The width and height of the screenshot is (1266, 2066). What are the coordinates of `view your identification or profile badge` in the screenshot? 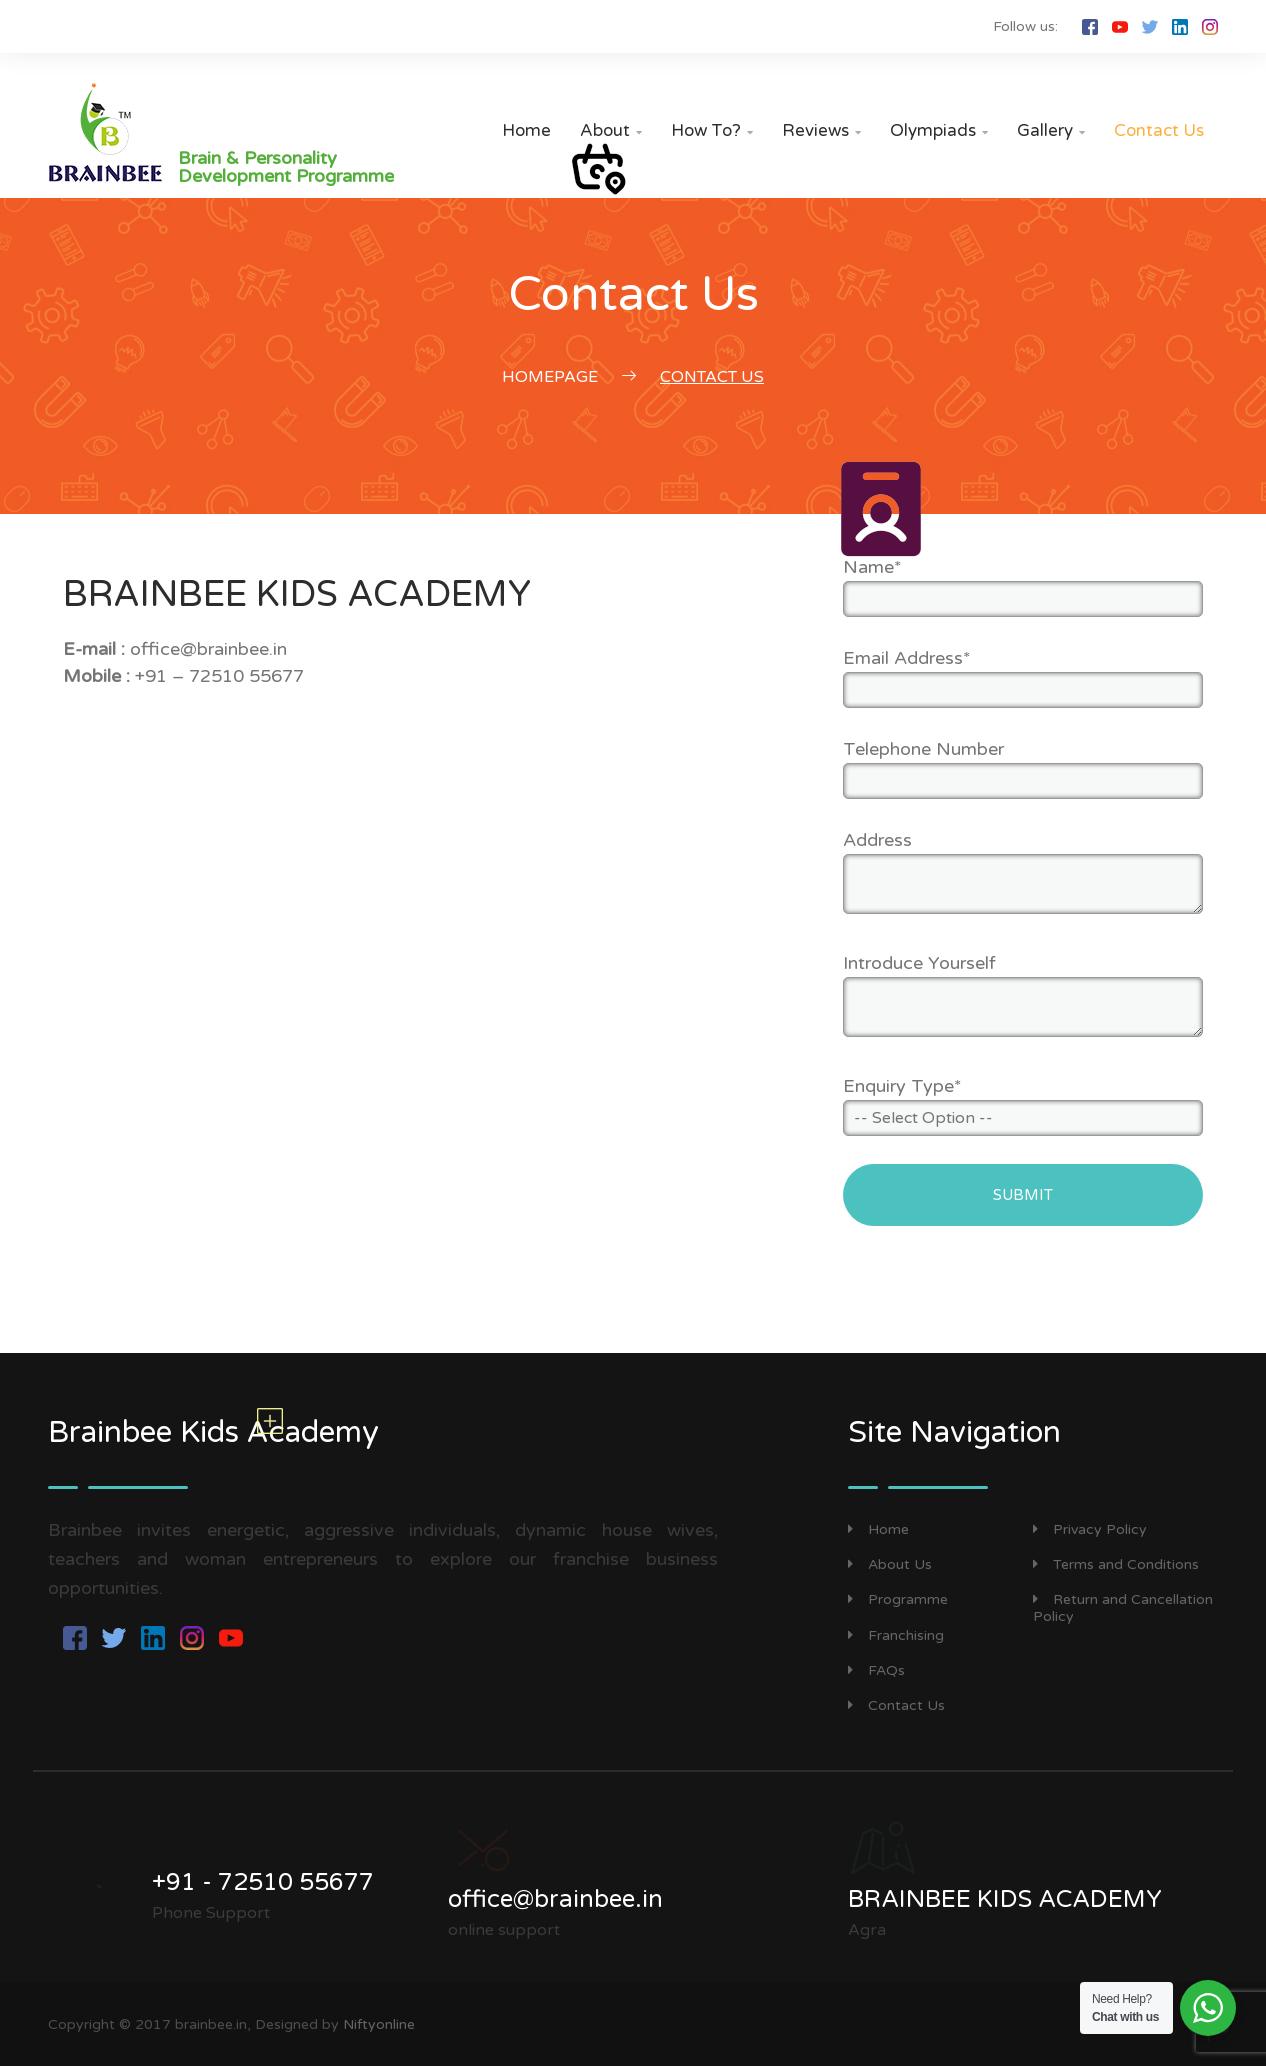 It's located at (881, 509).